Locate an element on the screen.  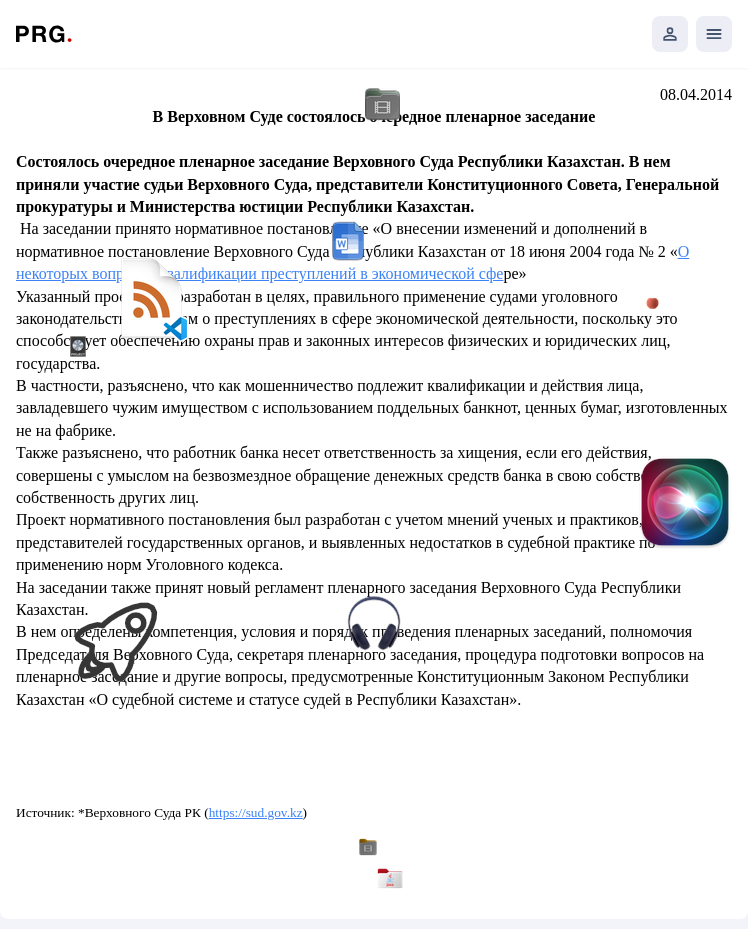
open your videos folder is located at coordinates (368, 847).